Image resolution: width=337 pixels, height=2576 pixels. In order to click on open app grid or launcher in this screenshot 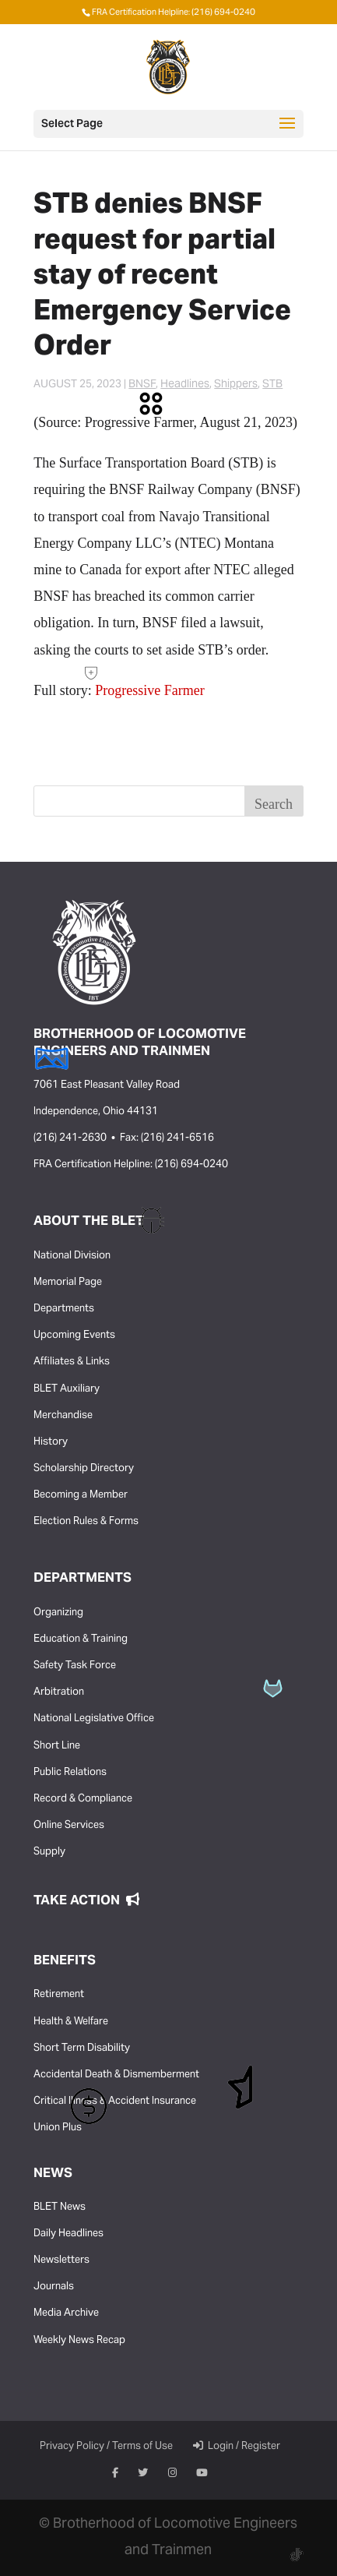, I will do `click(151, 404)`.